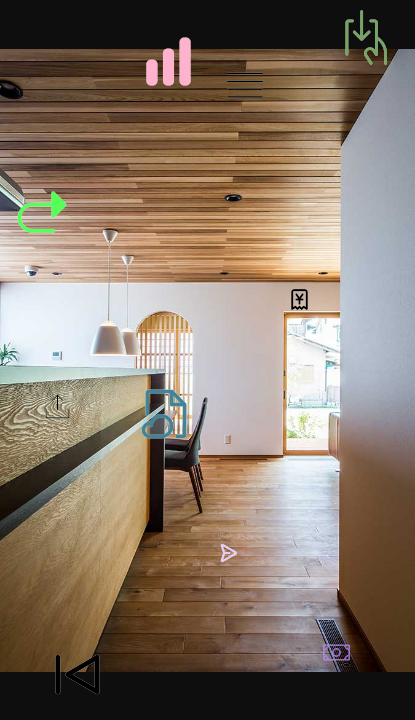 This screenshot has width=415, height=720. I want to click on view analytics or statistics, so click(168, 61).